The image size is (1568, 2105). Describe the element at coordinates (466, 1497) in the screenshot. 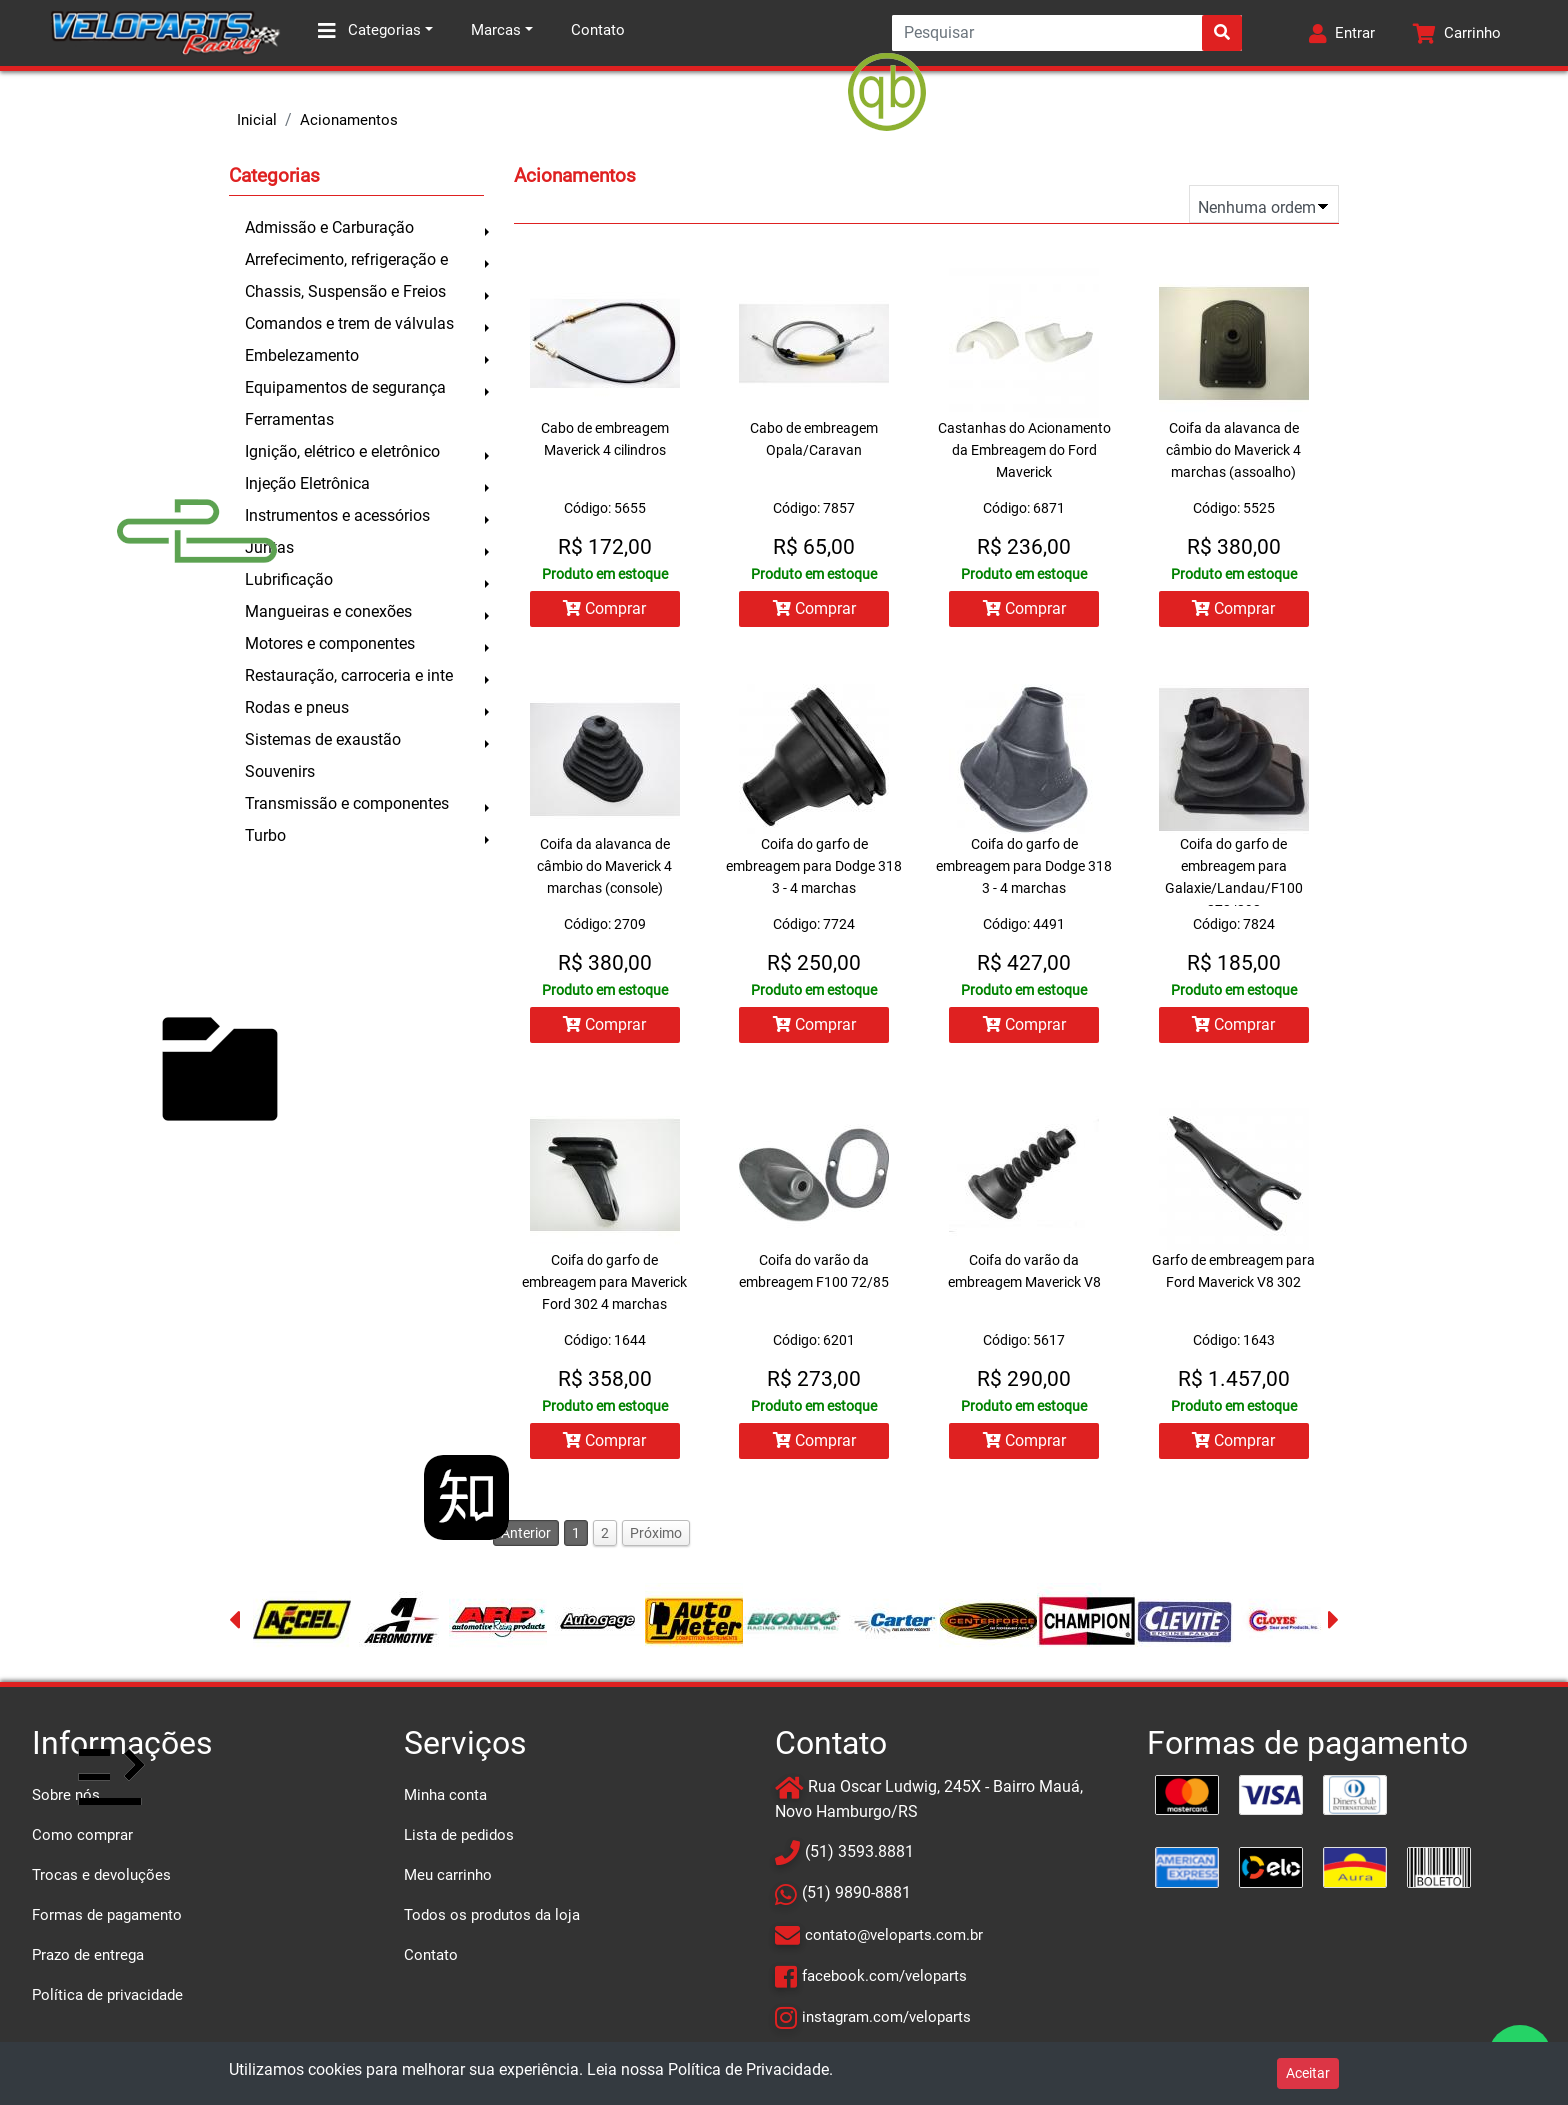

I see `open zhihu app` at that location.